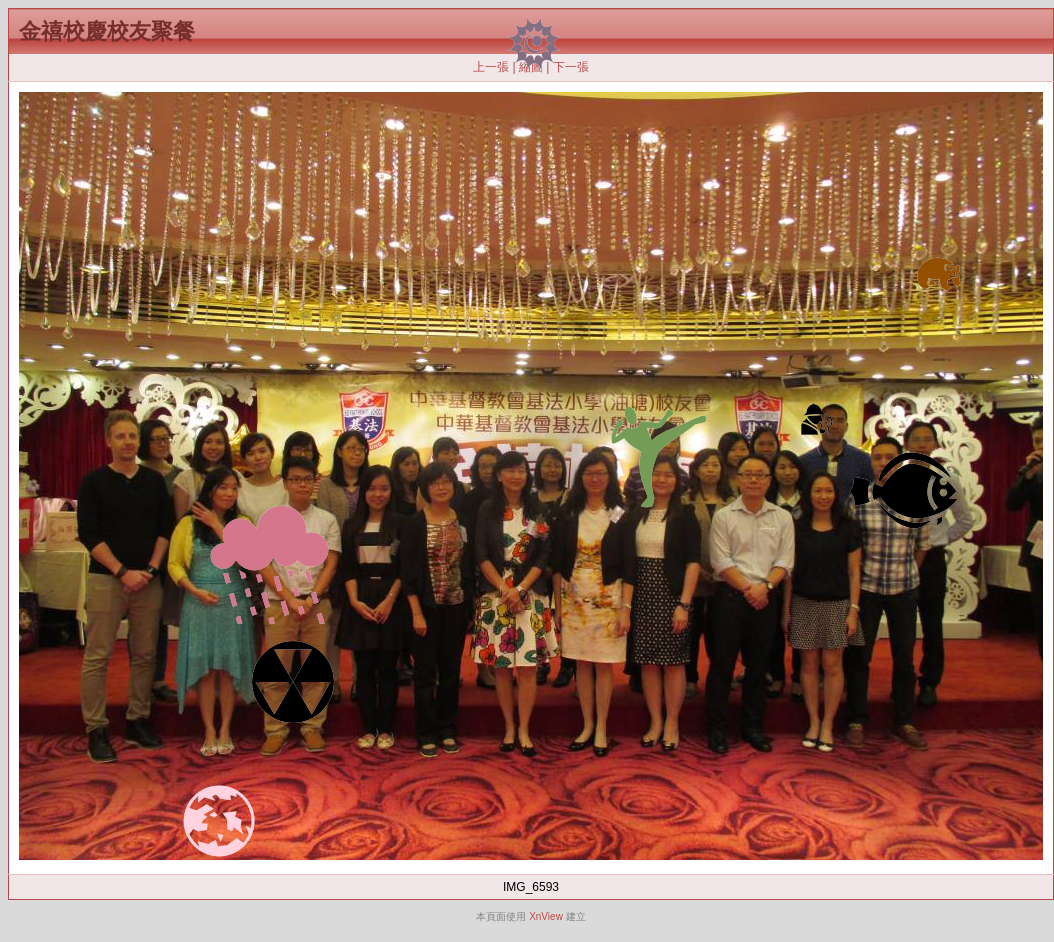 The image size is (1054, 942). Describe the element at coordinates (659, 457) in the screenshot. I see `access martial arts or combat training` at that location.